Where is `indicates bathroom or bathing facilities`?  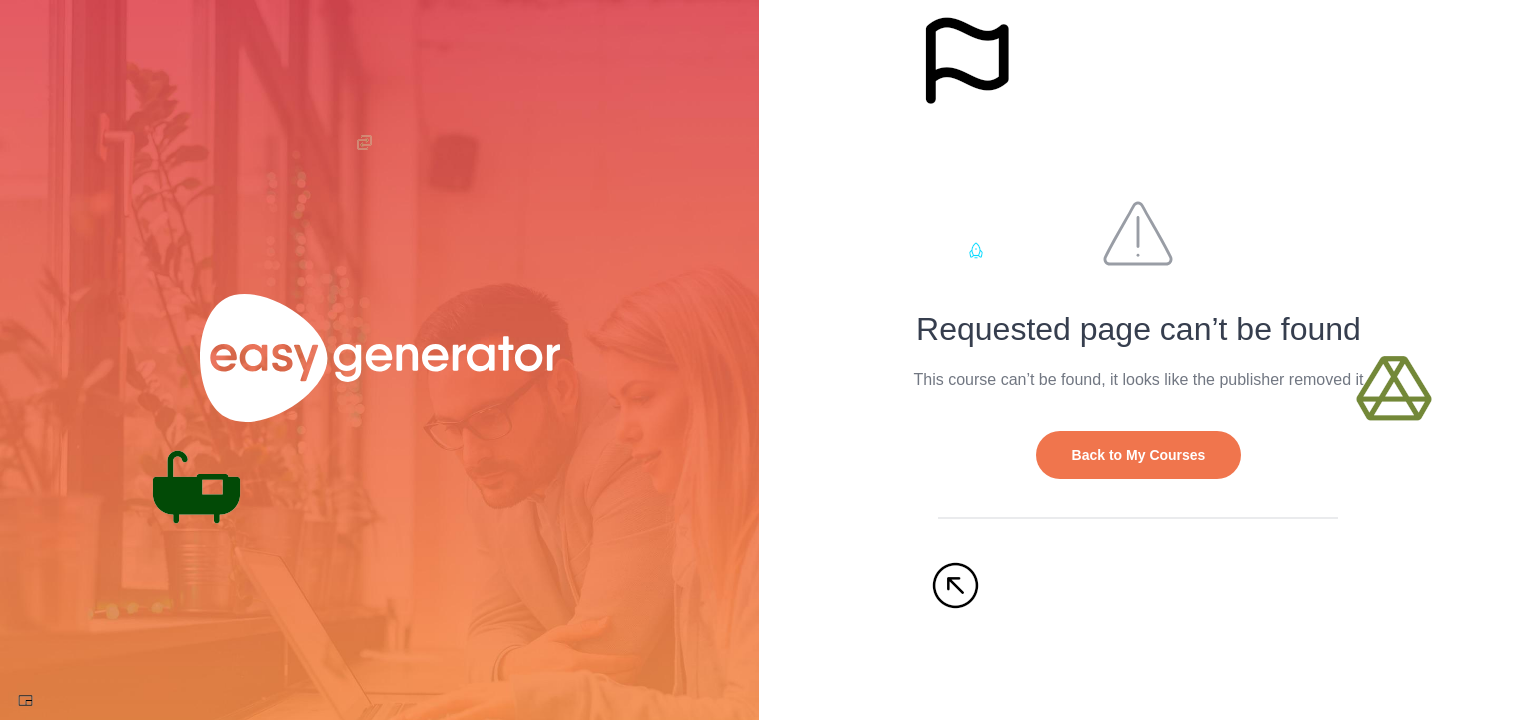 indicates bathroom or bathing facilities is located at coordinates (196, 488).